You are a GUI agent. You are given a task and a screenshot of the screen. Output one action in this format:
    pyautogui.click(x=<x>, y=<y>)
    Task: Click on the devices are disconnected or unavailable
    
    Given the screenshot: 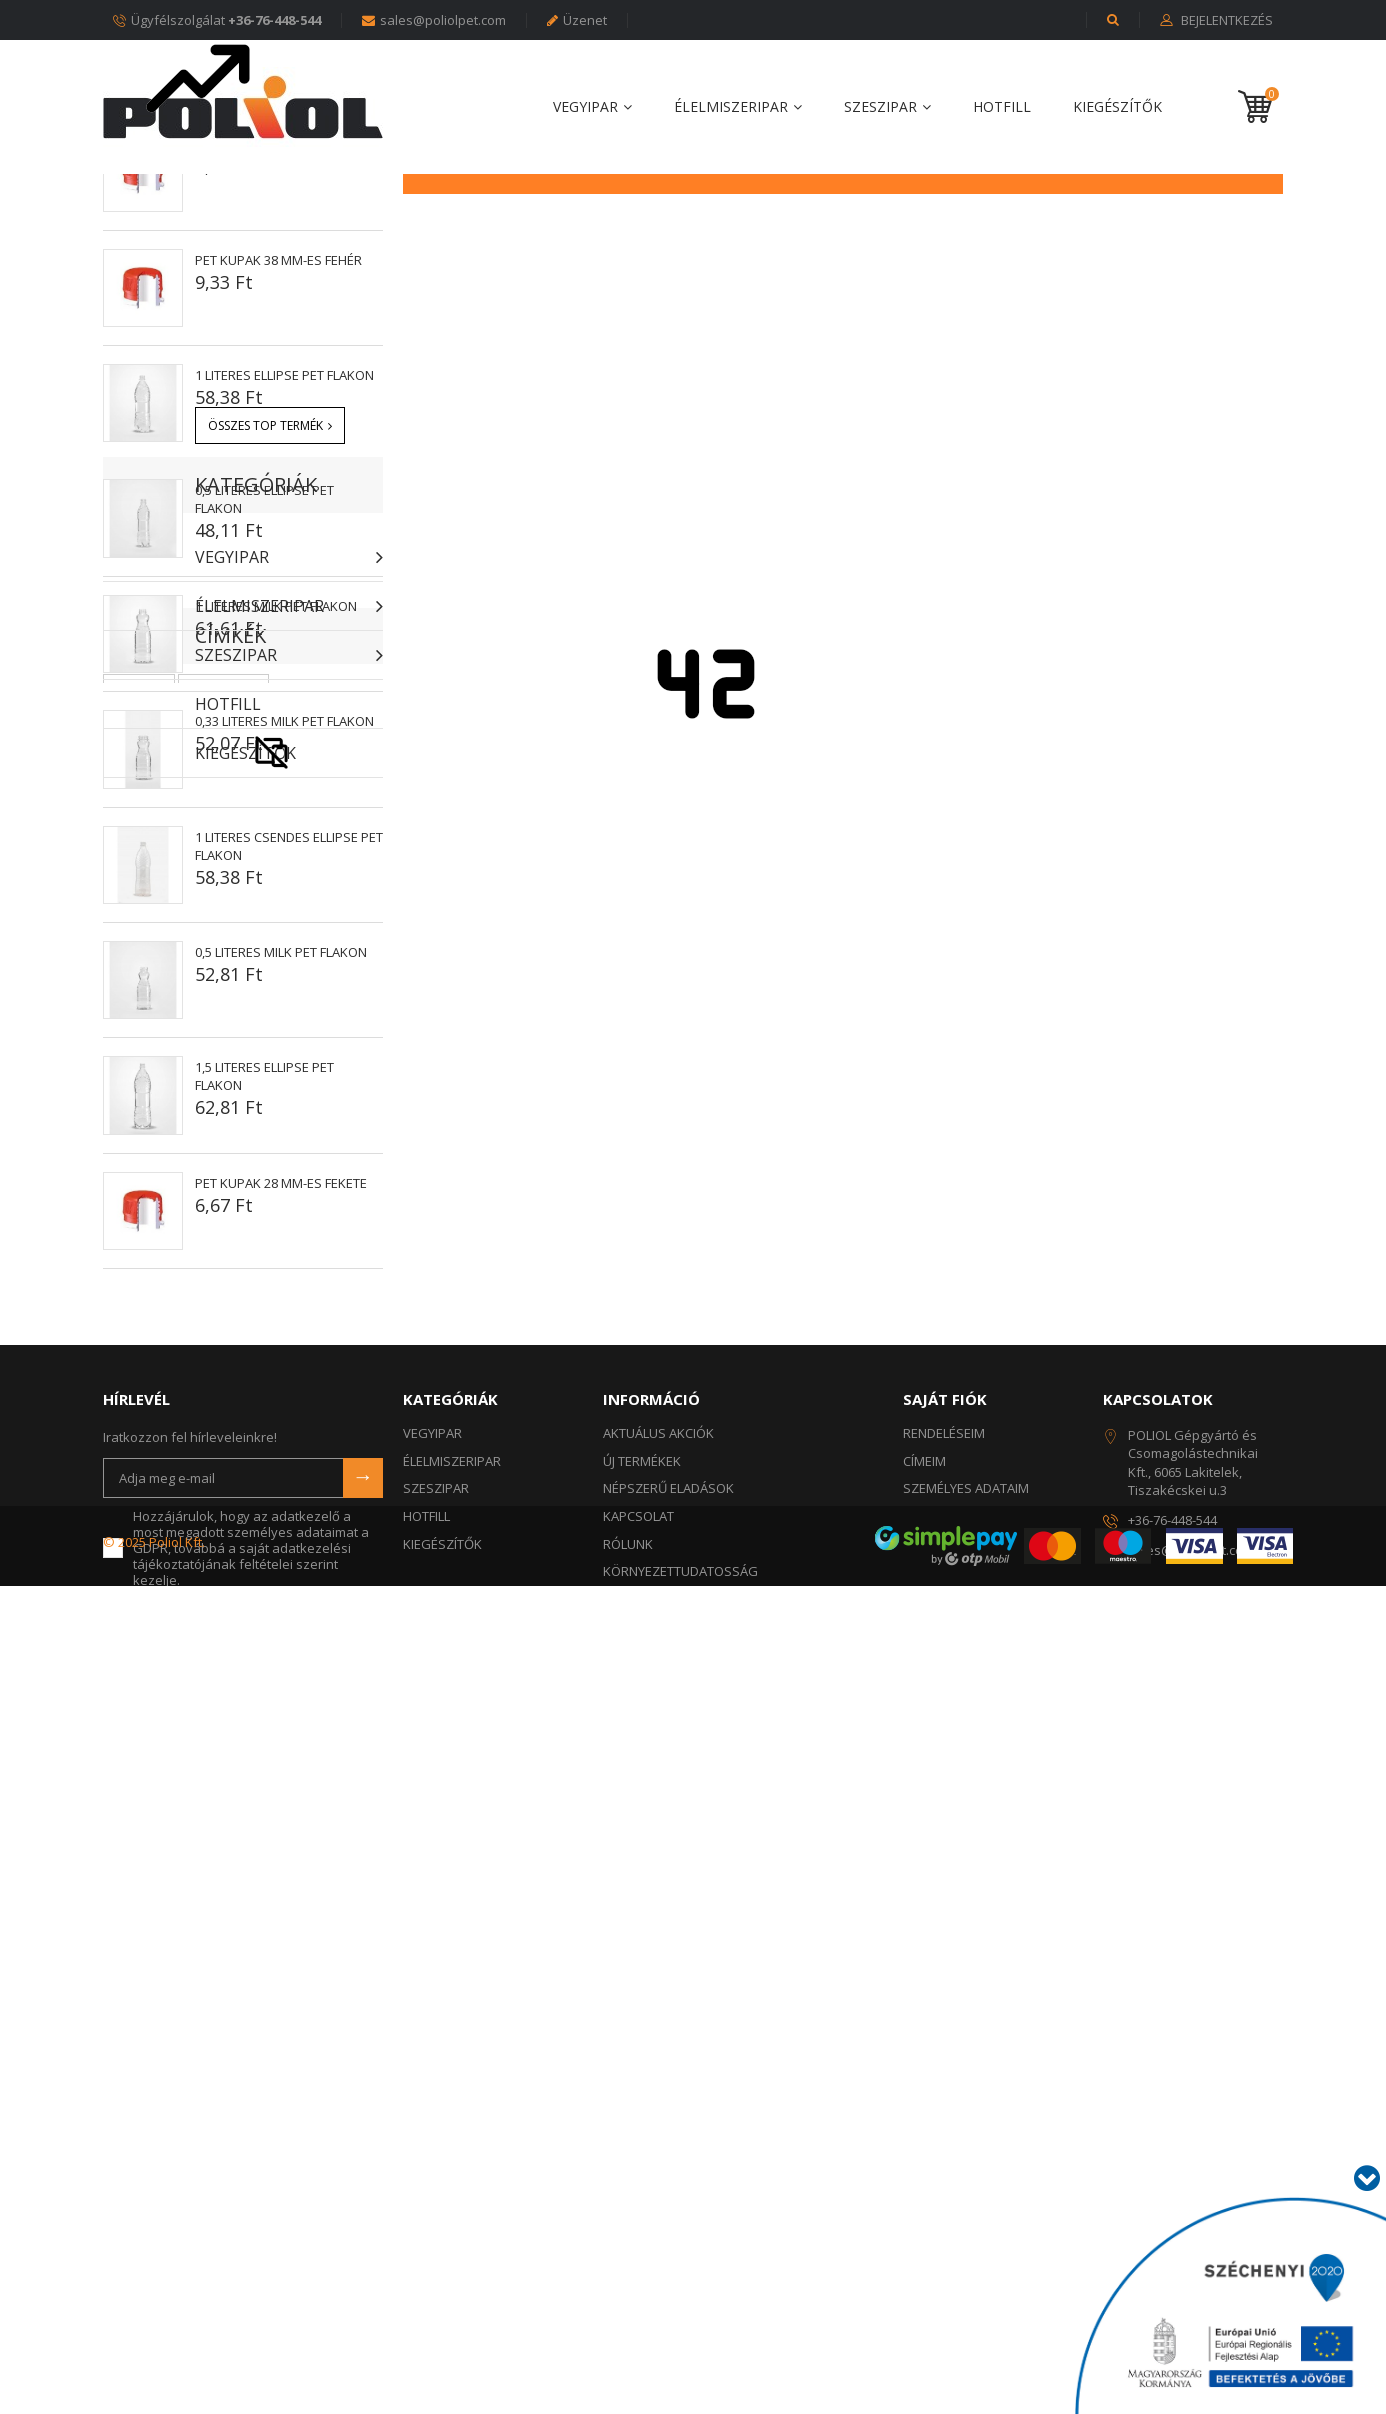 What is the action you would take?
    pyautogui.click(x=271, y=752)
    